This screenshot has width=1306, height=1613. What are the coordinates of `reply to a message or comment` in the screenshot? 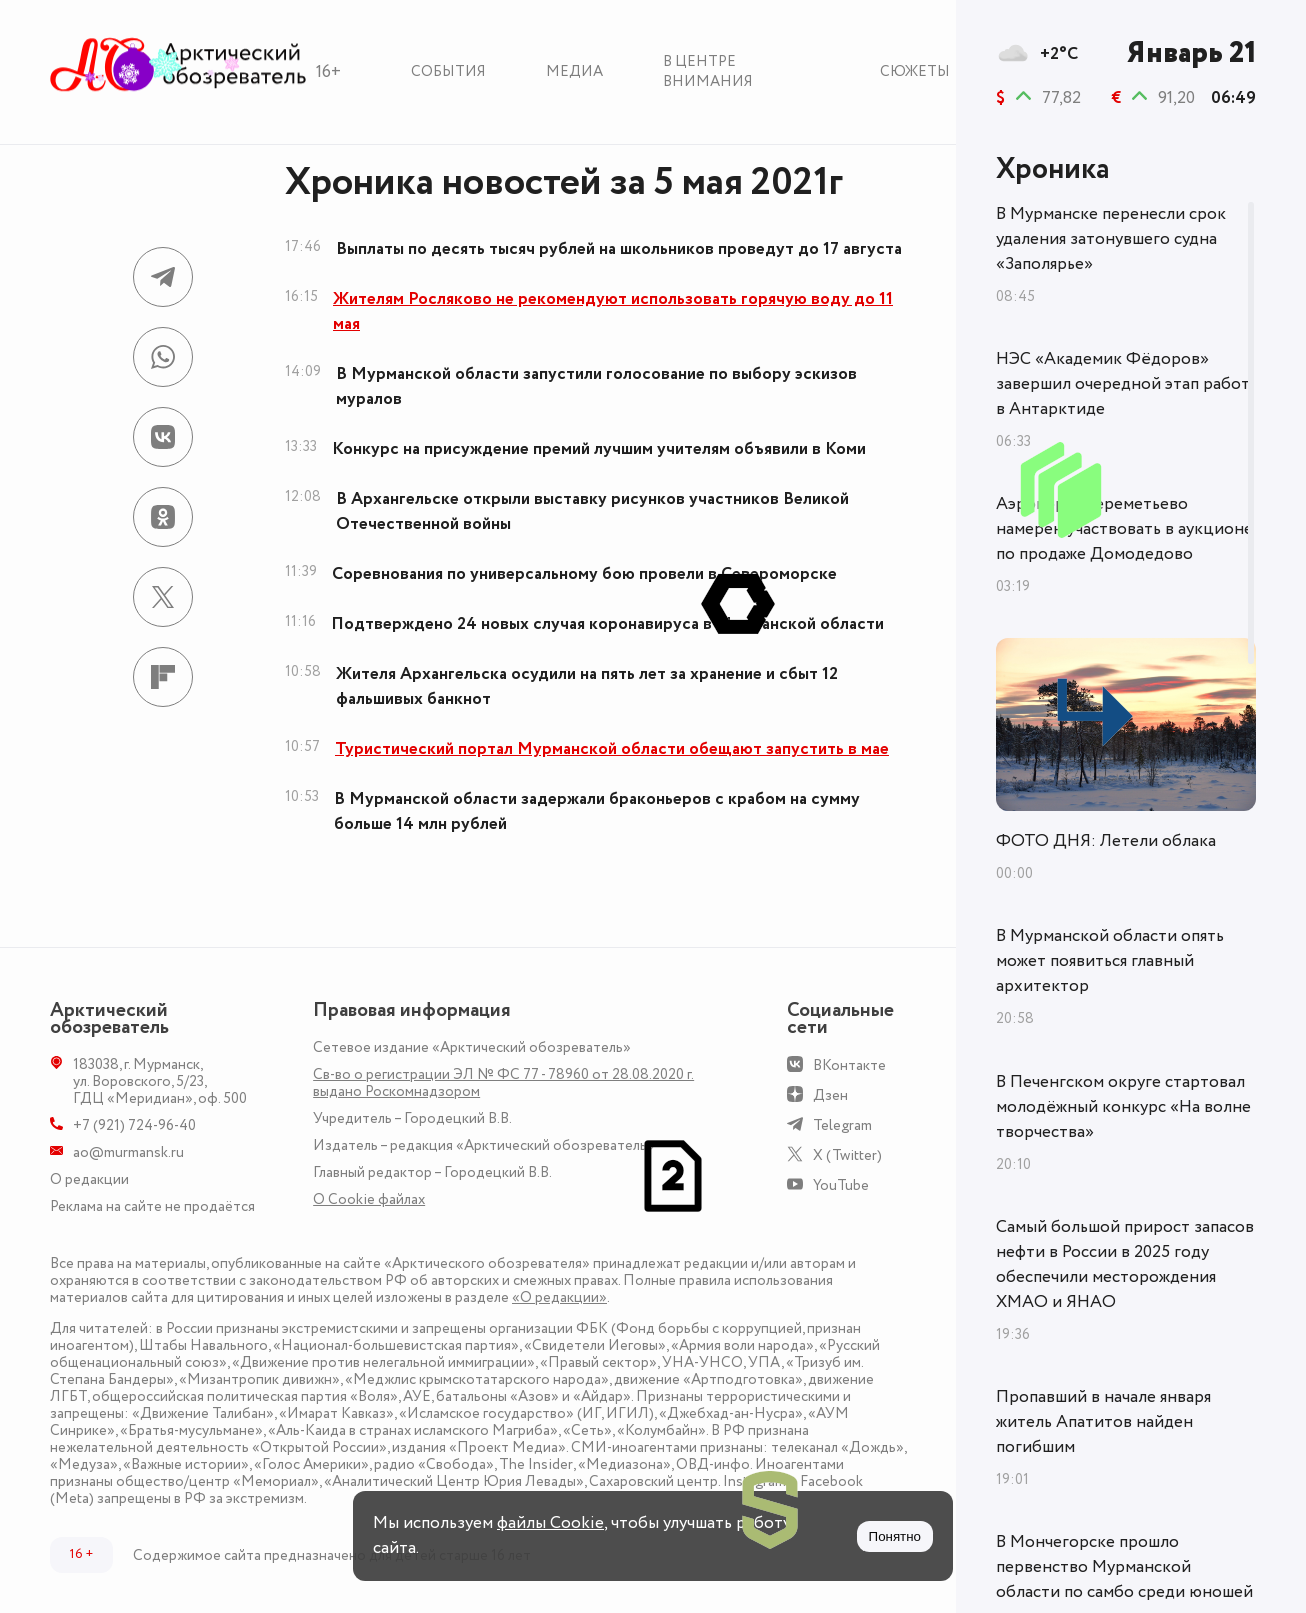 It's located at (1090, 711).